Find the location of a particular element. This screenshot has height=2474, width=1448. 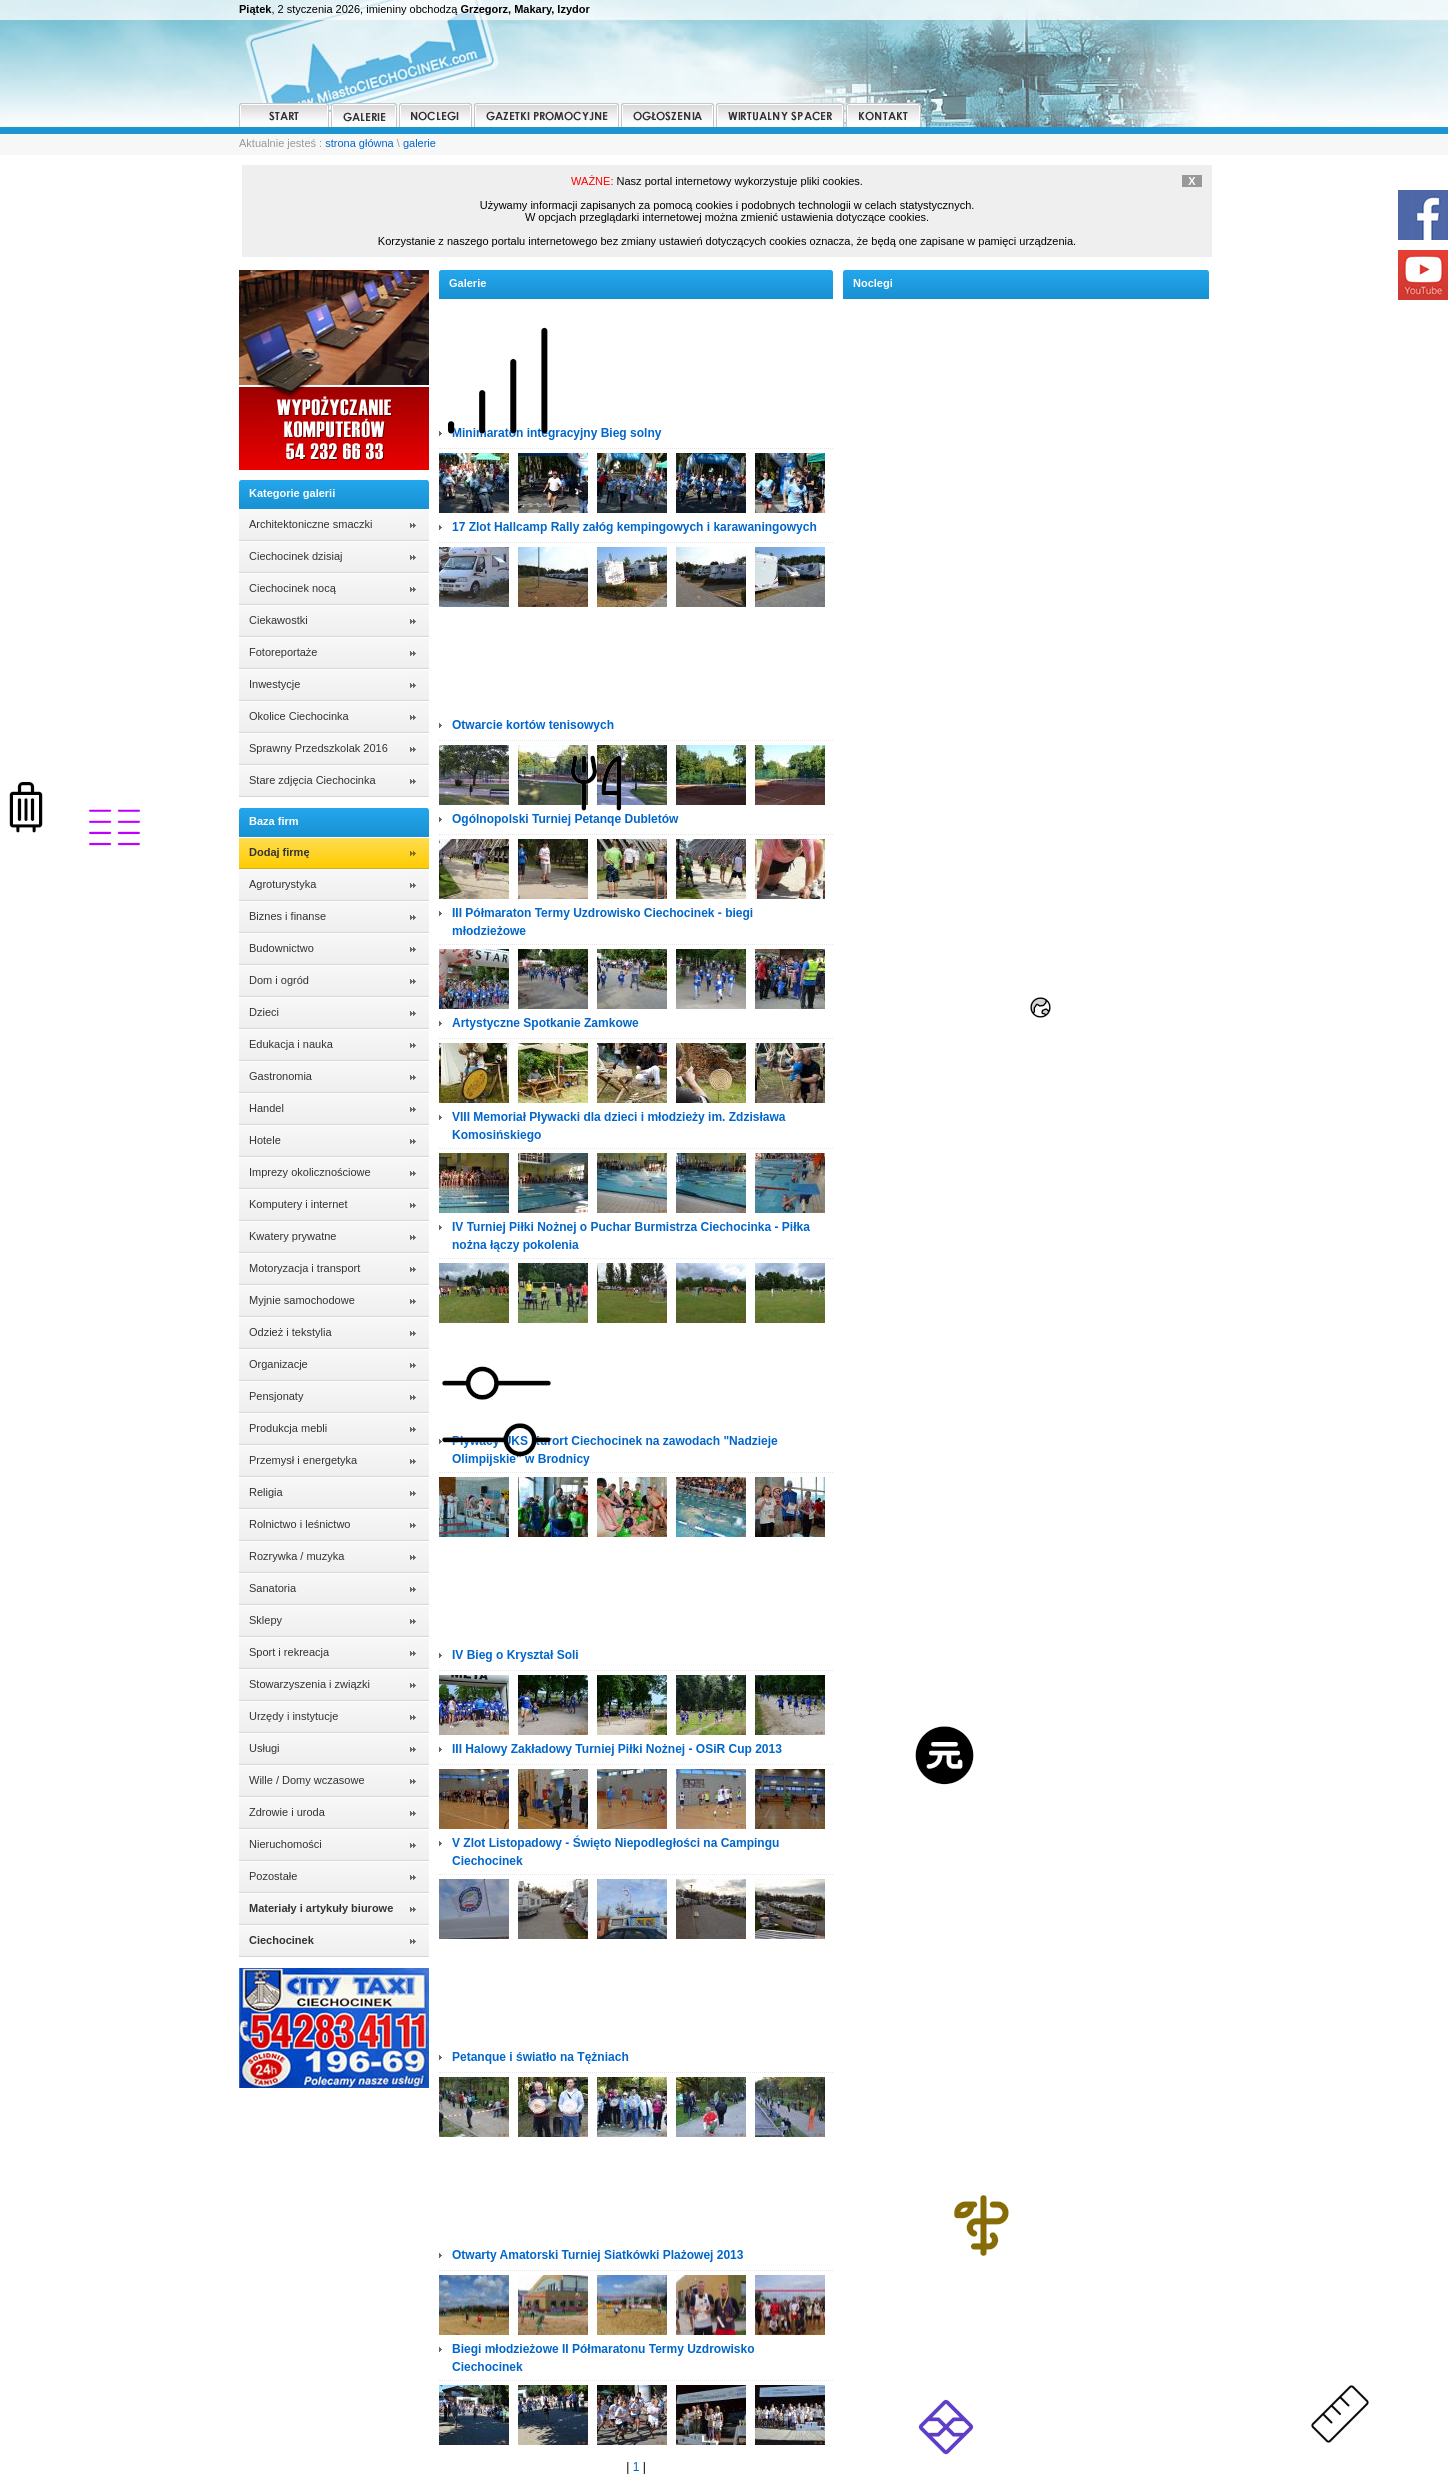

access measurement tools is located at coordinates (1340, 2414).